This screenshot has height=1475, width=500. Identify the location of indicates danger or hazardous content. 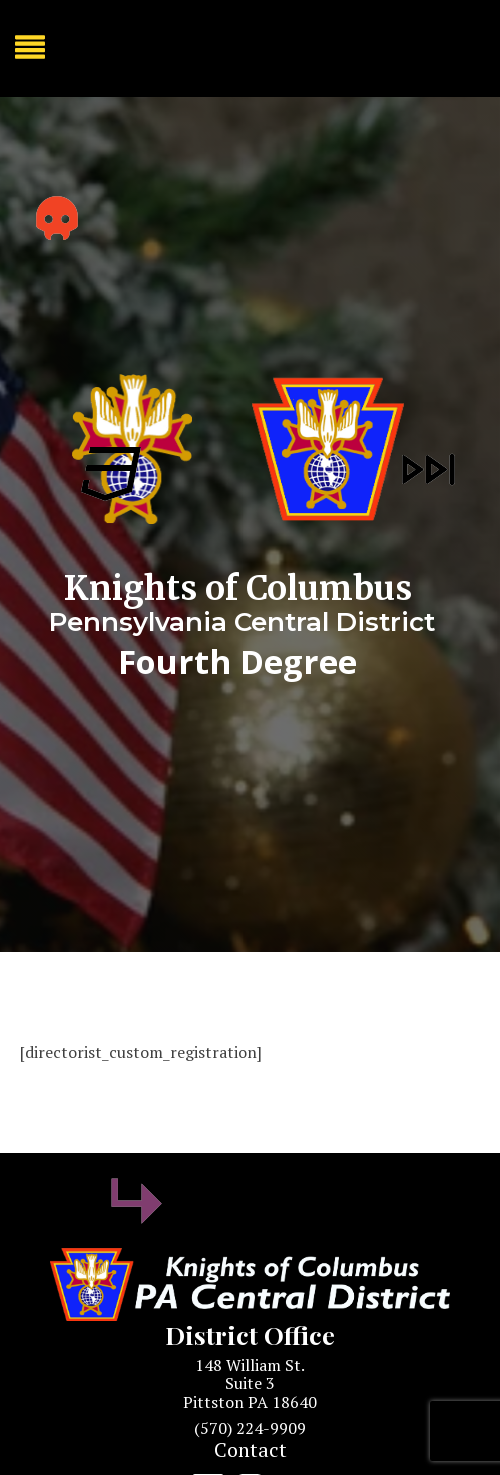
(57, 217).